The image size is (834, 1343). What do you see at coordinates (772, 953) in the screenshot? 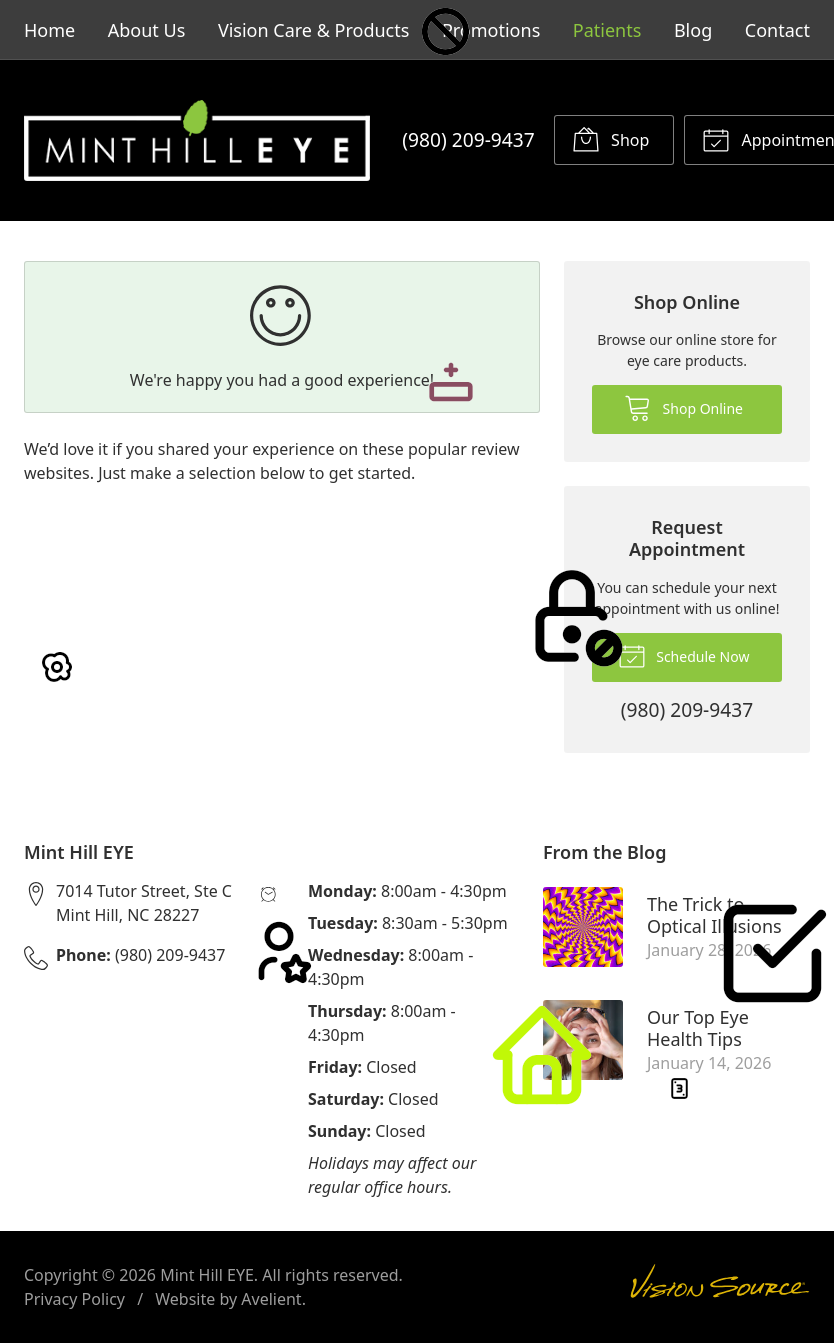
I see `mark item as complete` at bounding box center [772, 953].